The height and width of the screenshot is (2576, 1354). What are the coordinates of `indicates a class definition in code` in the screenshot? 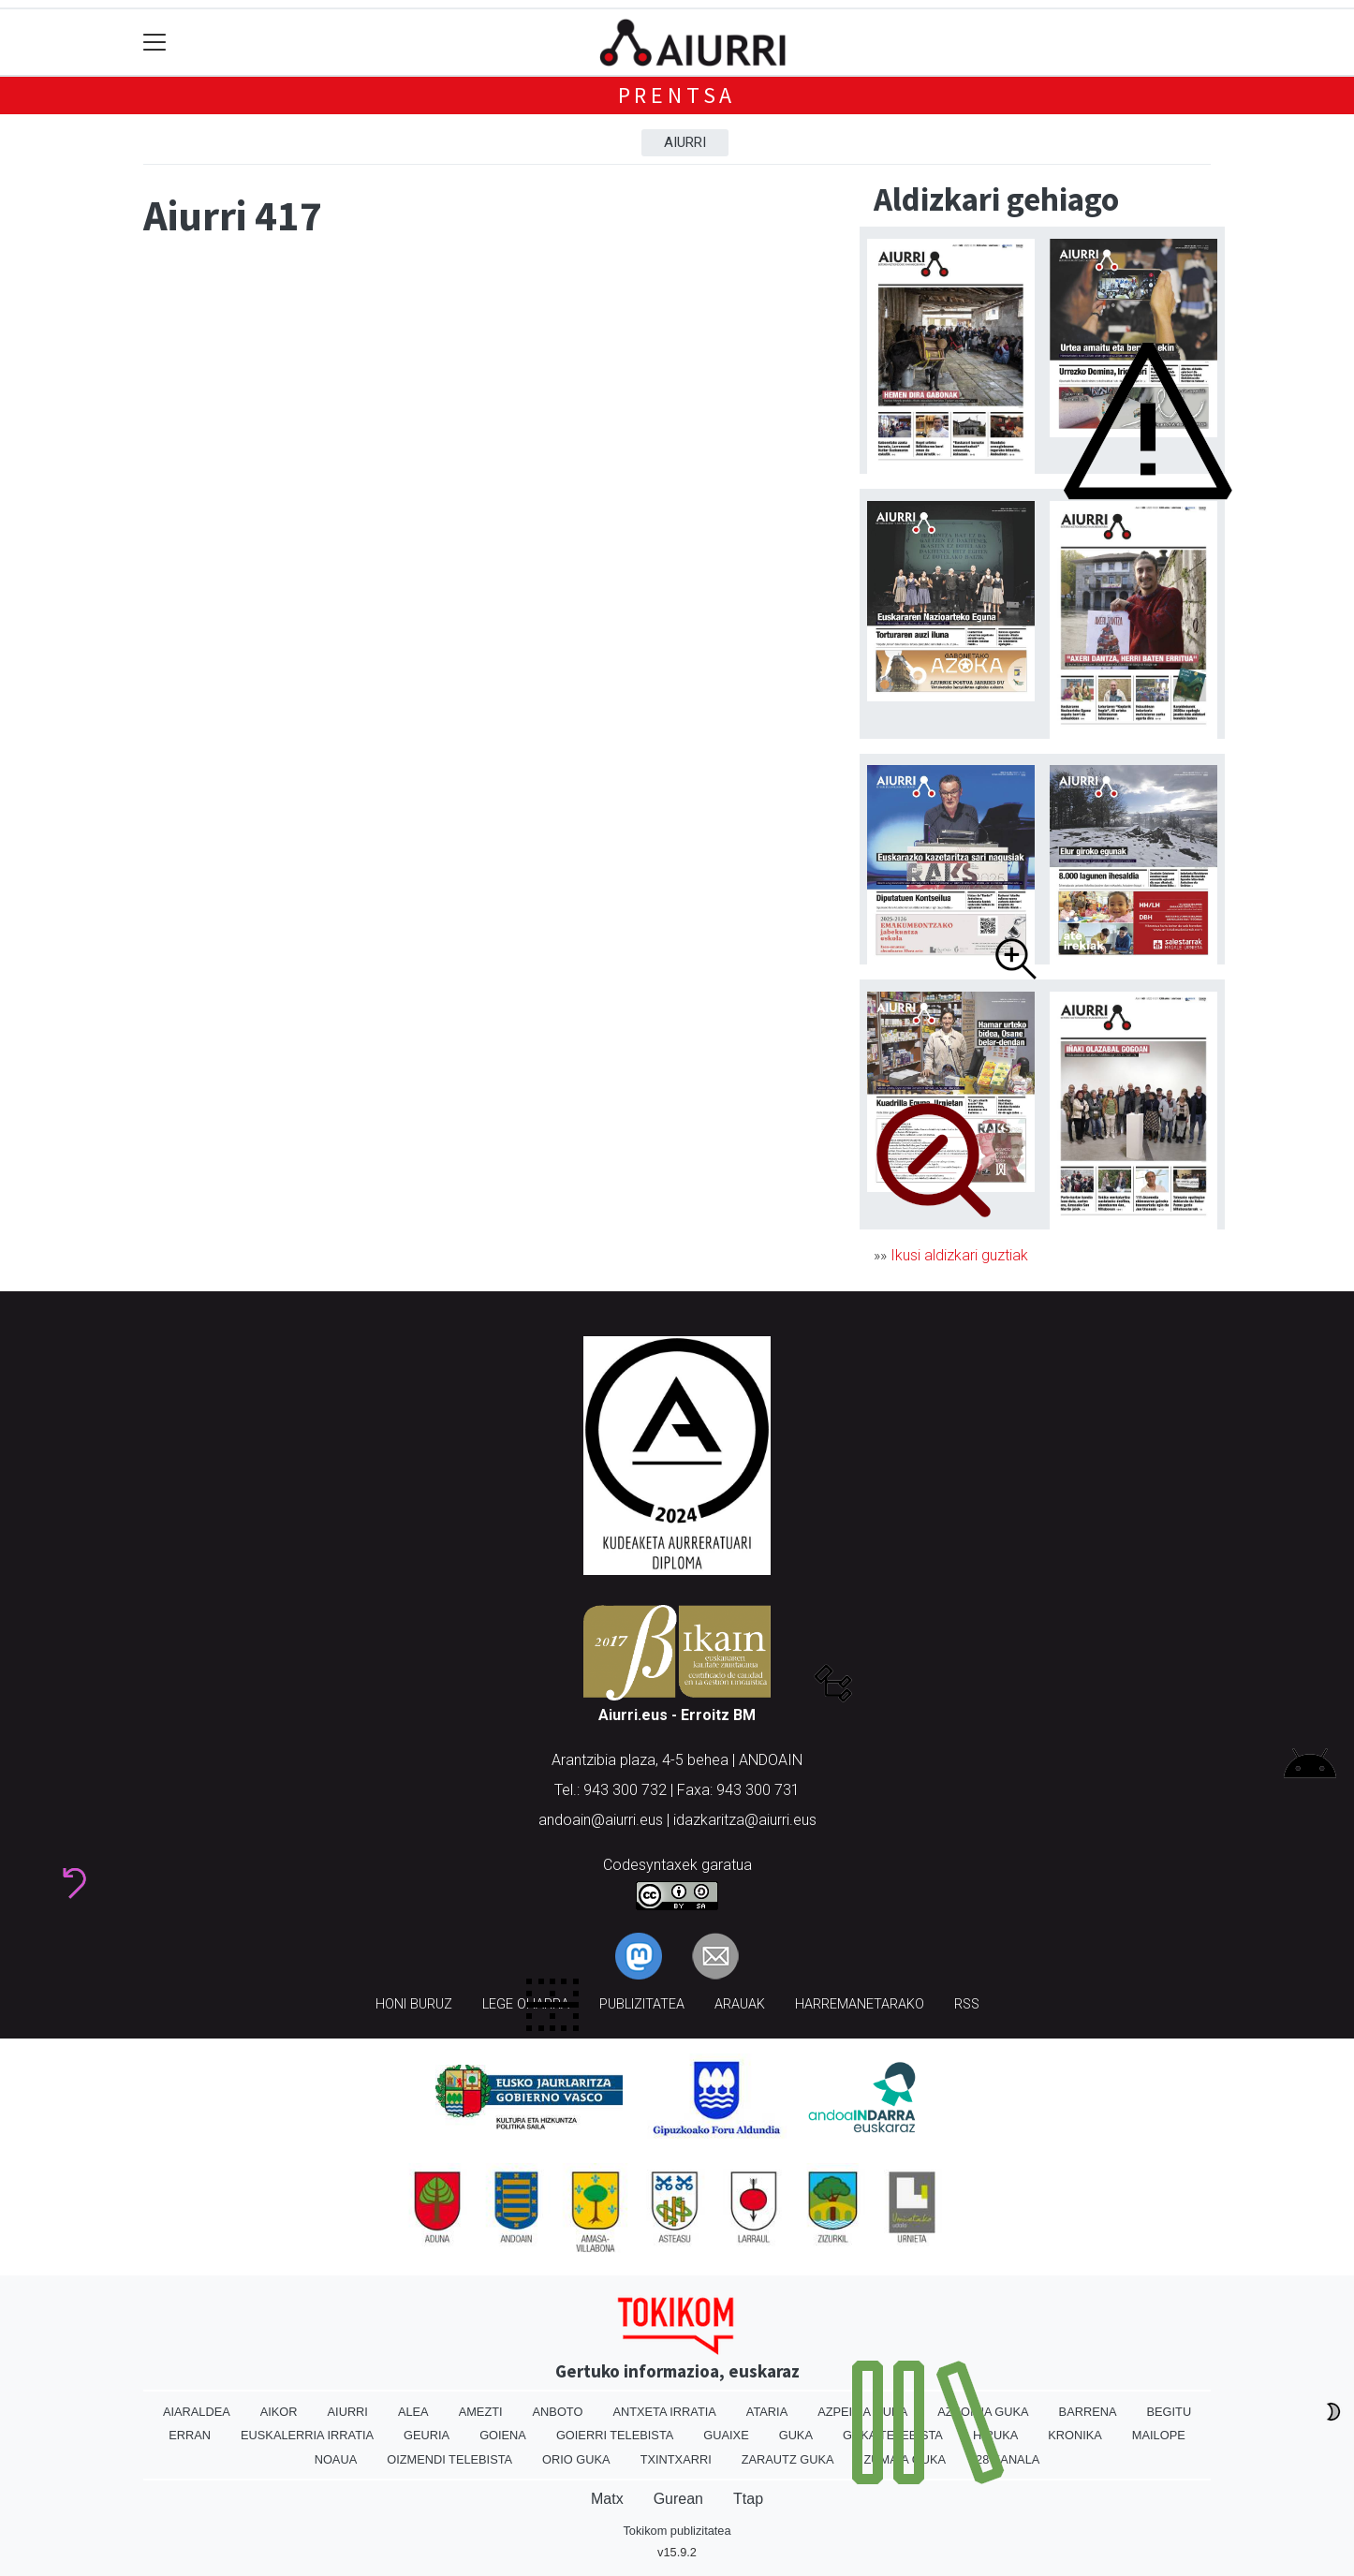 It's located at (833, 1684).